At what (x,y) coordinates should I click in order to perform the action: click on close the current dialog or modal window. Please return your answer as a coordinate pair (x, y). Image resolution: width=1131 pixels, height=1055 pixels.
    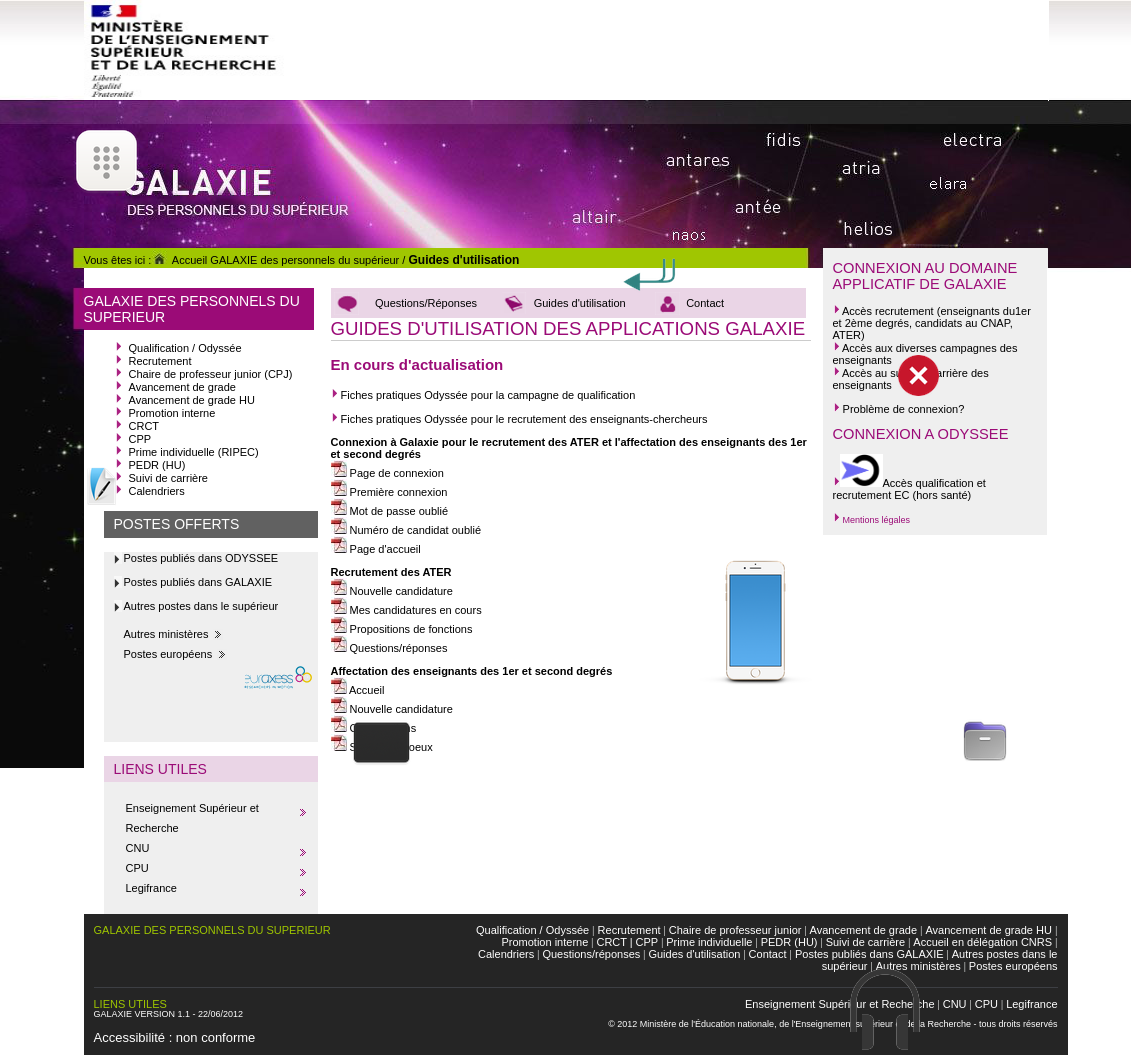
    Looking at the image, I should click on (918, 375).